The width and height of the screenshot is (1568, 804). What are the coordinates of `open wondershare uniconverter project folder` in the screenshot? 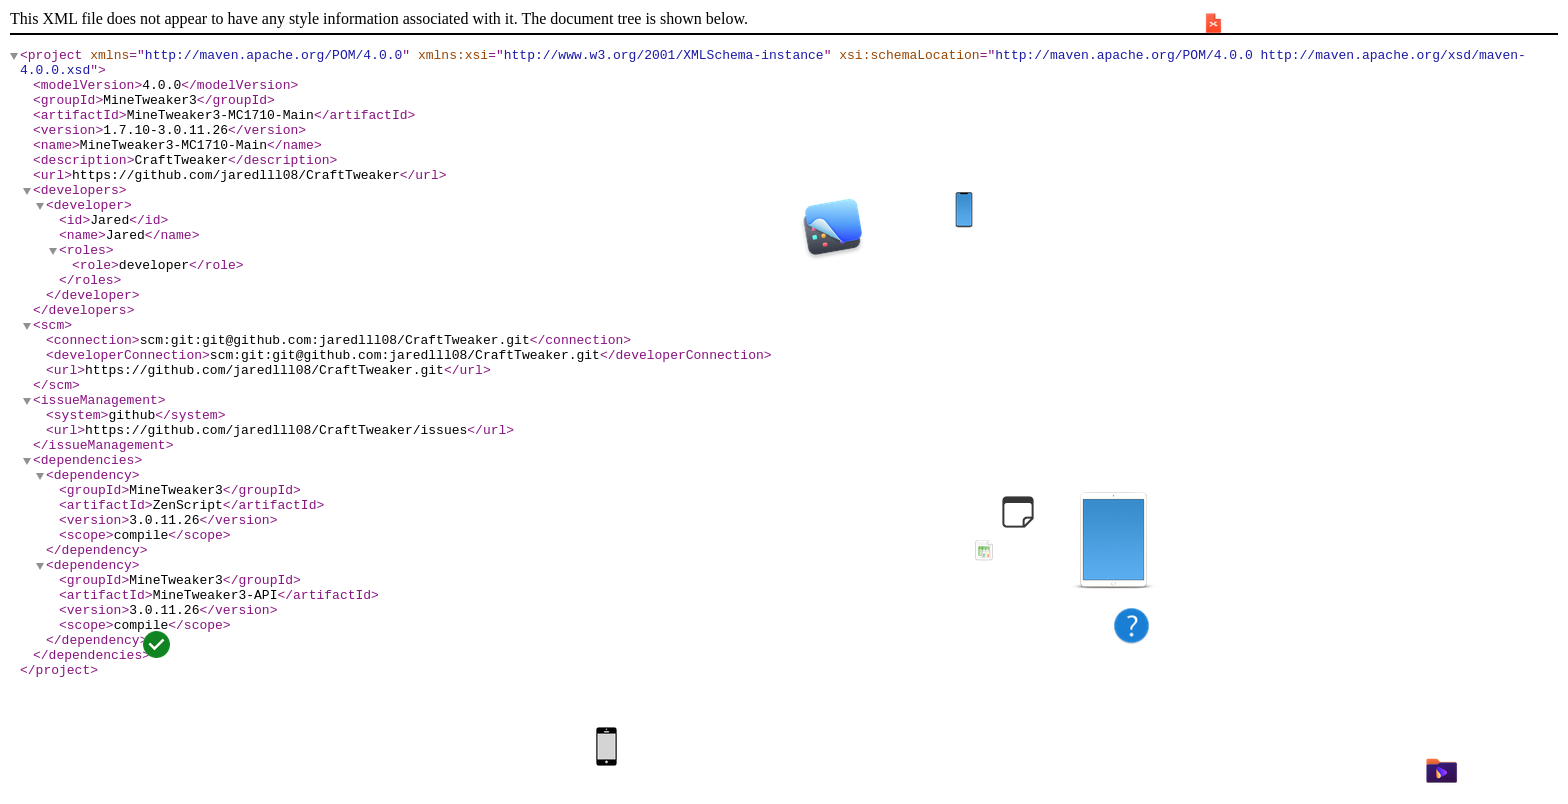 It's located at (1441, 771).